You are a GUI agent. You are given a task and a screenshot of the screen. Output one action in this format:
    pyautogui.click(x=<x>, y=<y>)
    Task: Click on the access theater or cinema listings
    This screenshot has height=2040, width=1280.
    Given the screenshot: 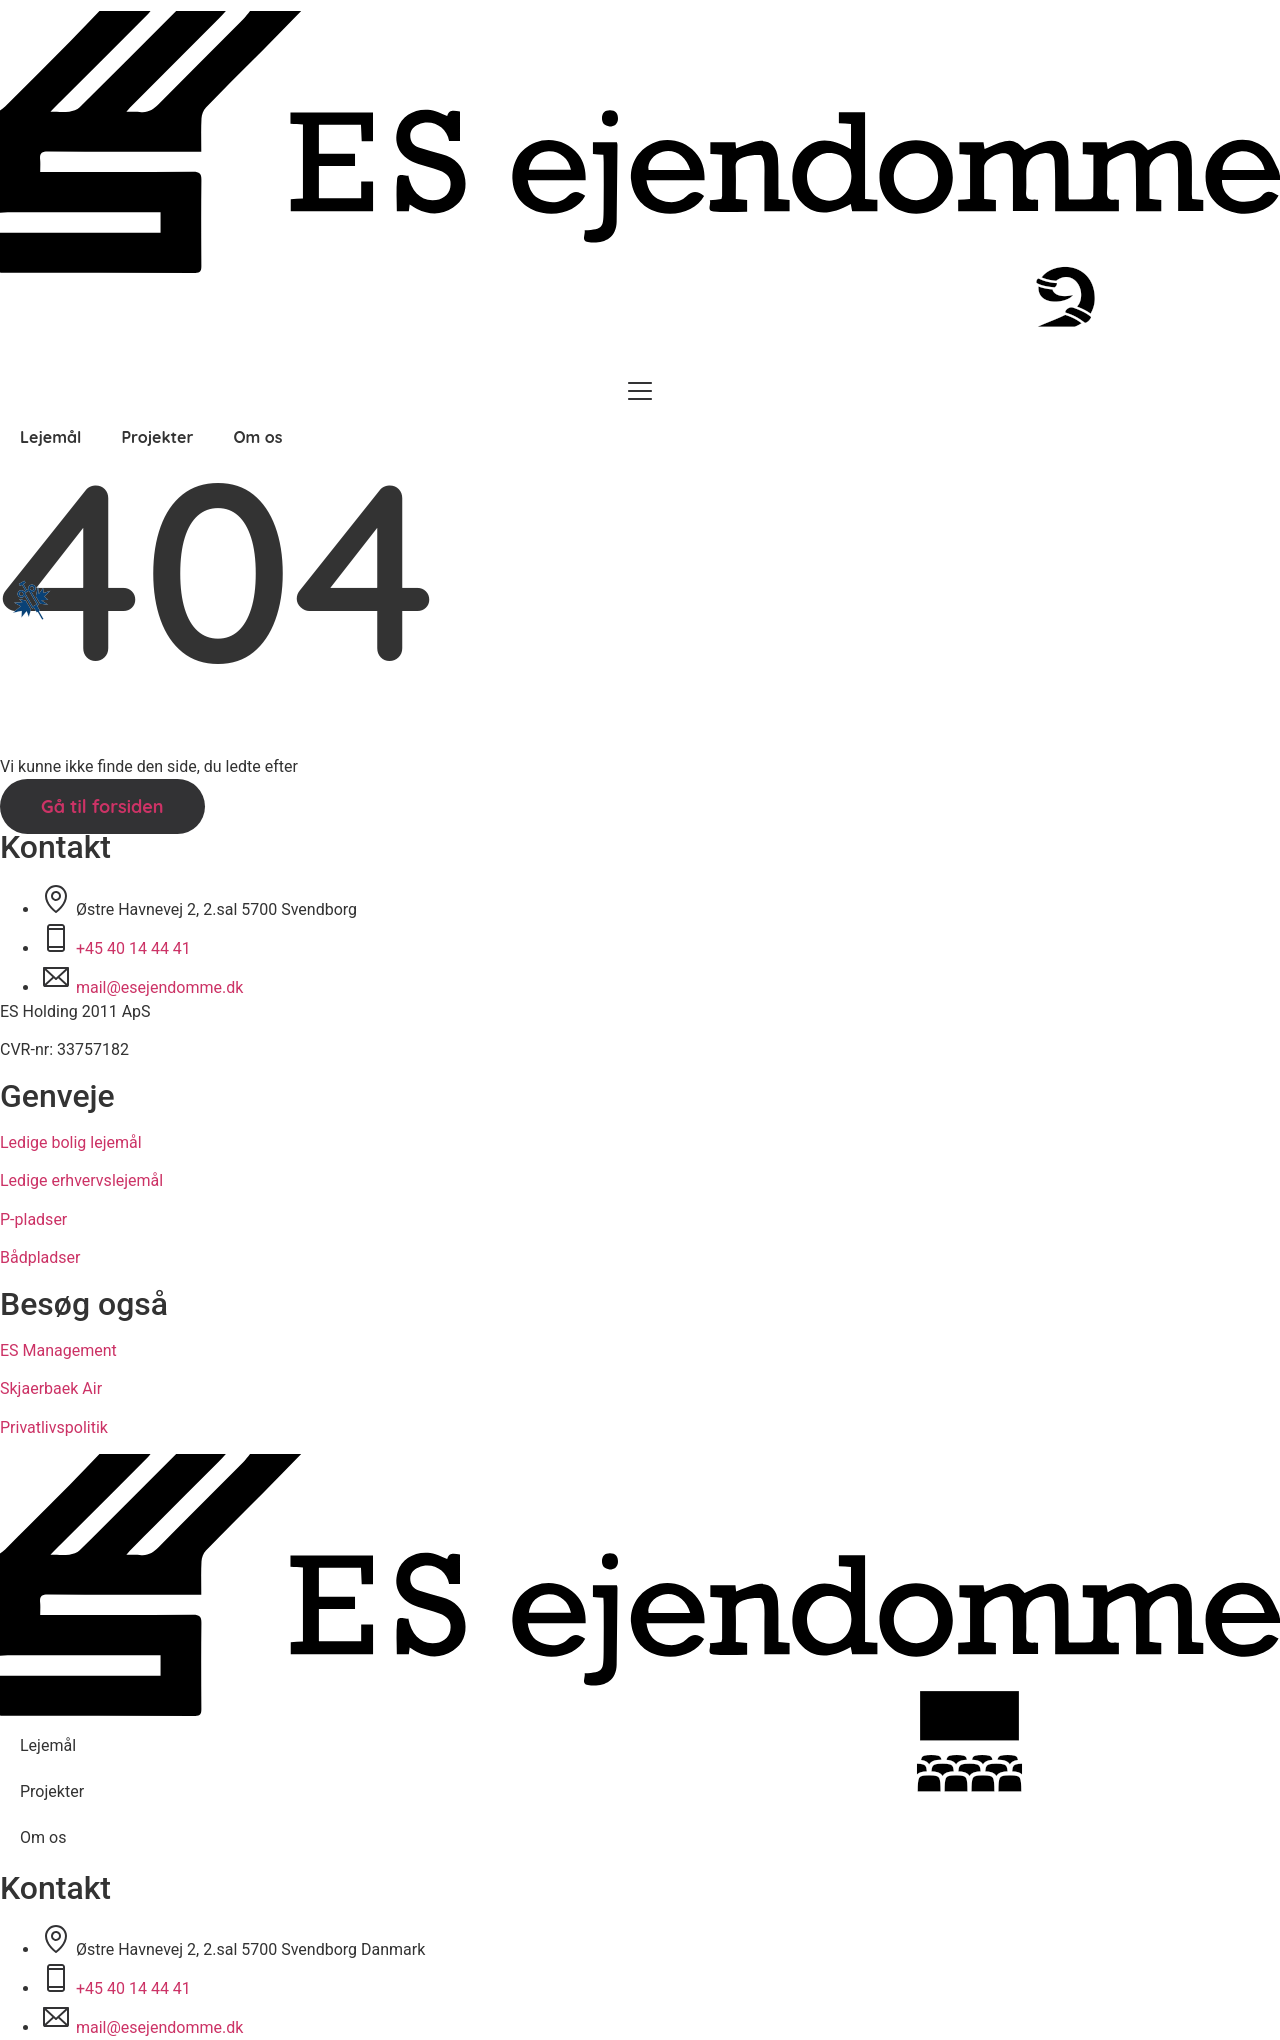 What is the action you would take?
    pyautogui.click(x=969, y=1740)
    